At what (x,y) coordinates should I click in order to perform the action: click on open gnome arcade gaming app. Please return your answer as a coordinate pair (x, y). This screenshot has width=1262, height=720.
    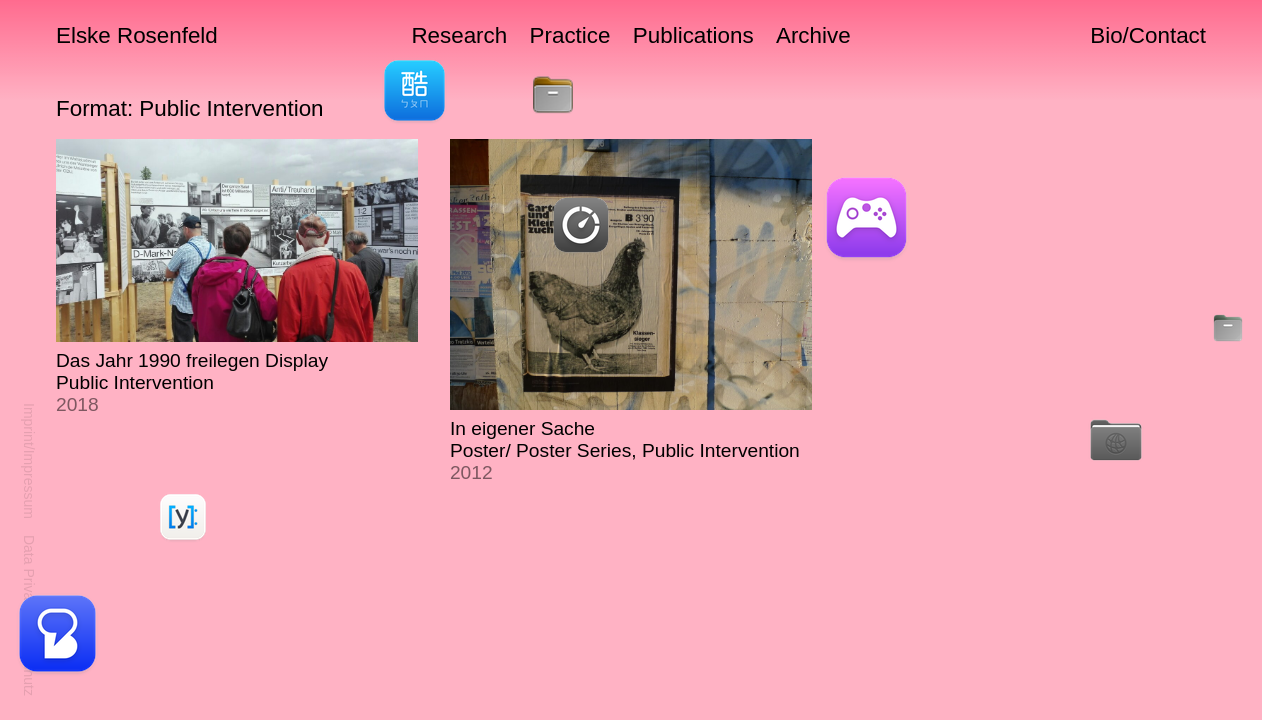
    Looking at the image, I should click on (866, 217).